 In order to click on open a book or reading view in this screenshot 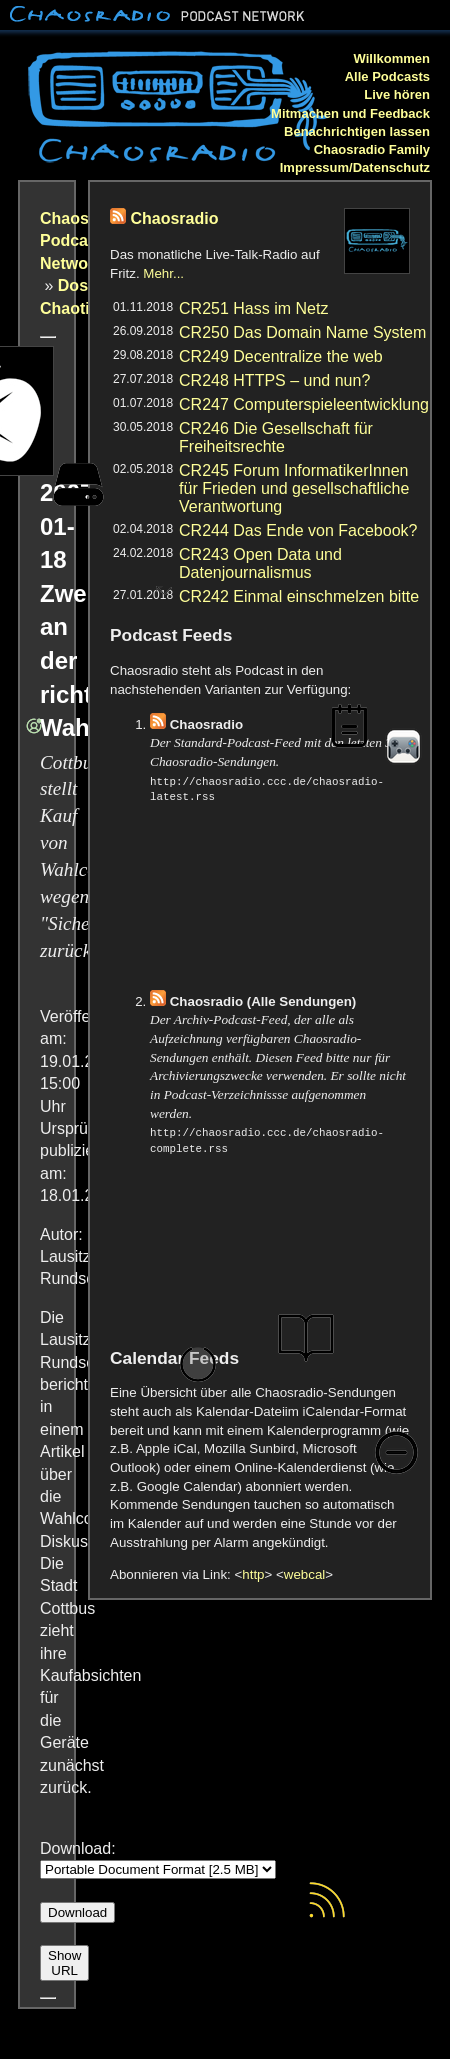, I will do `click(306, 1334)`.